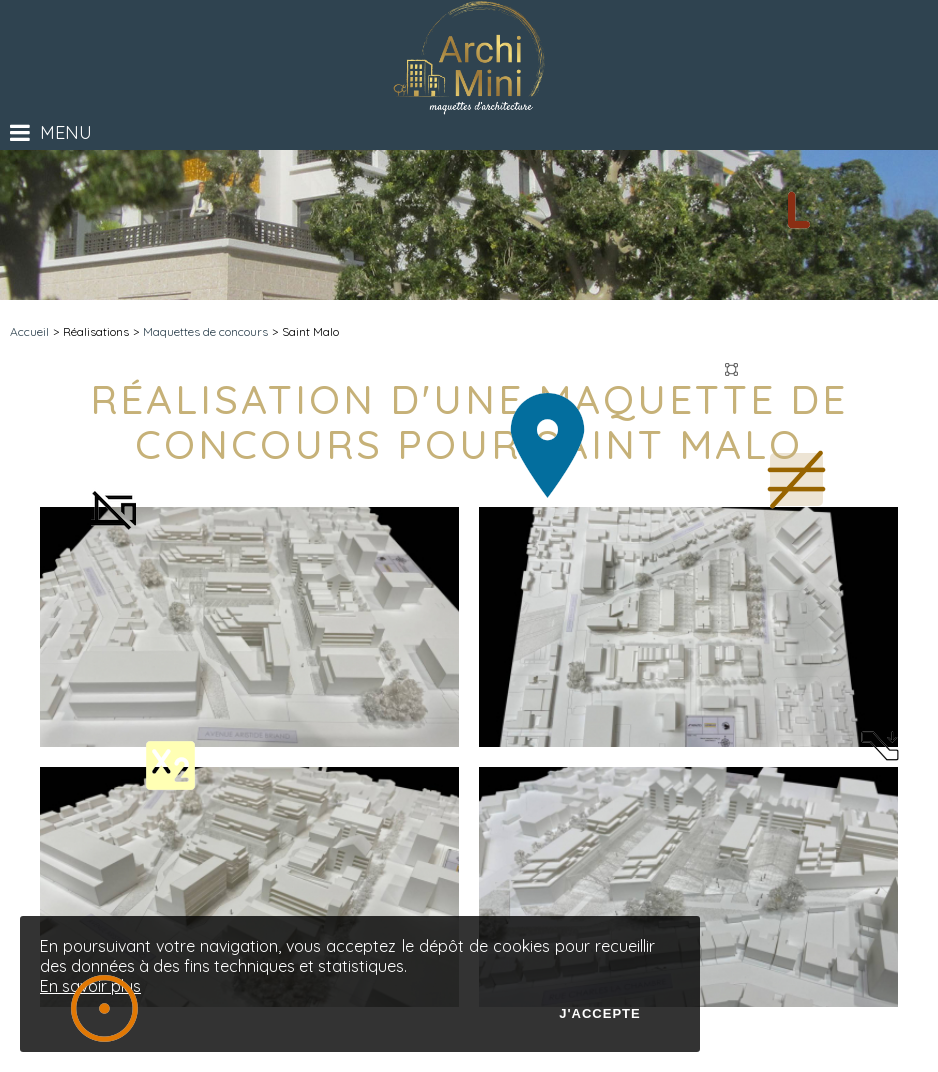 This screenshot has height=1072, width=938. I want to click on view current location on map, so click(547, 445).